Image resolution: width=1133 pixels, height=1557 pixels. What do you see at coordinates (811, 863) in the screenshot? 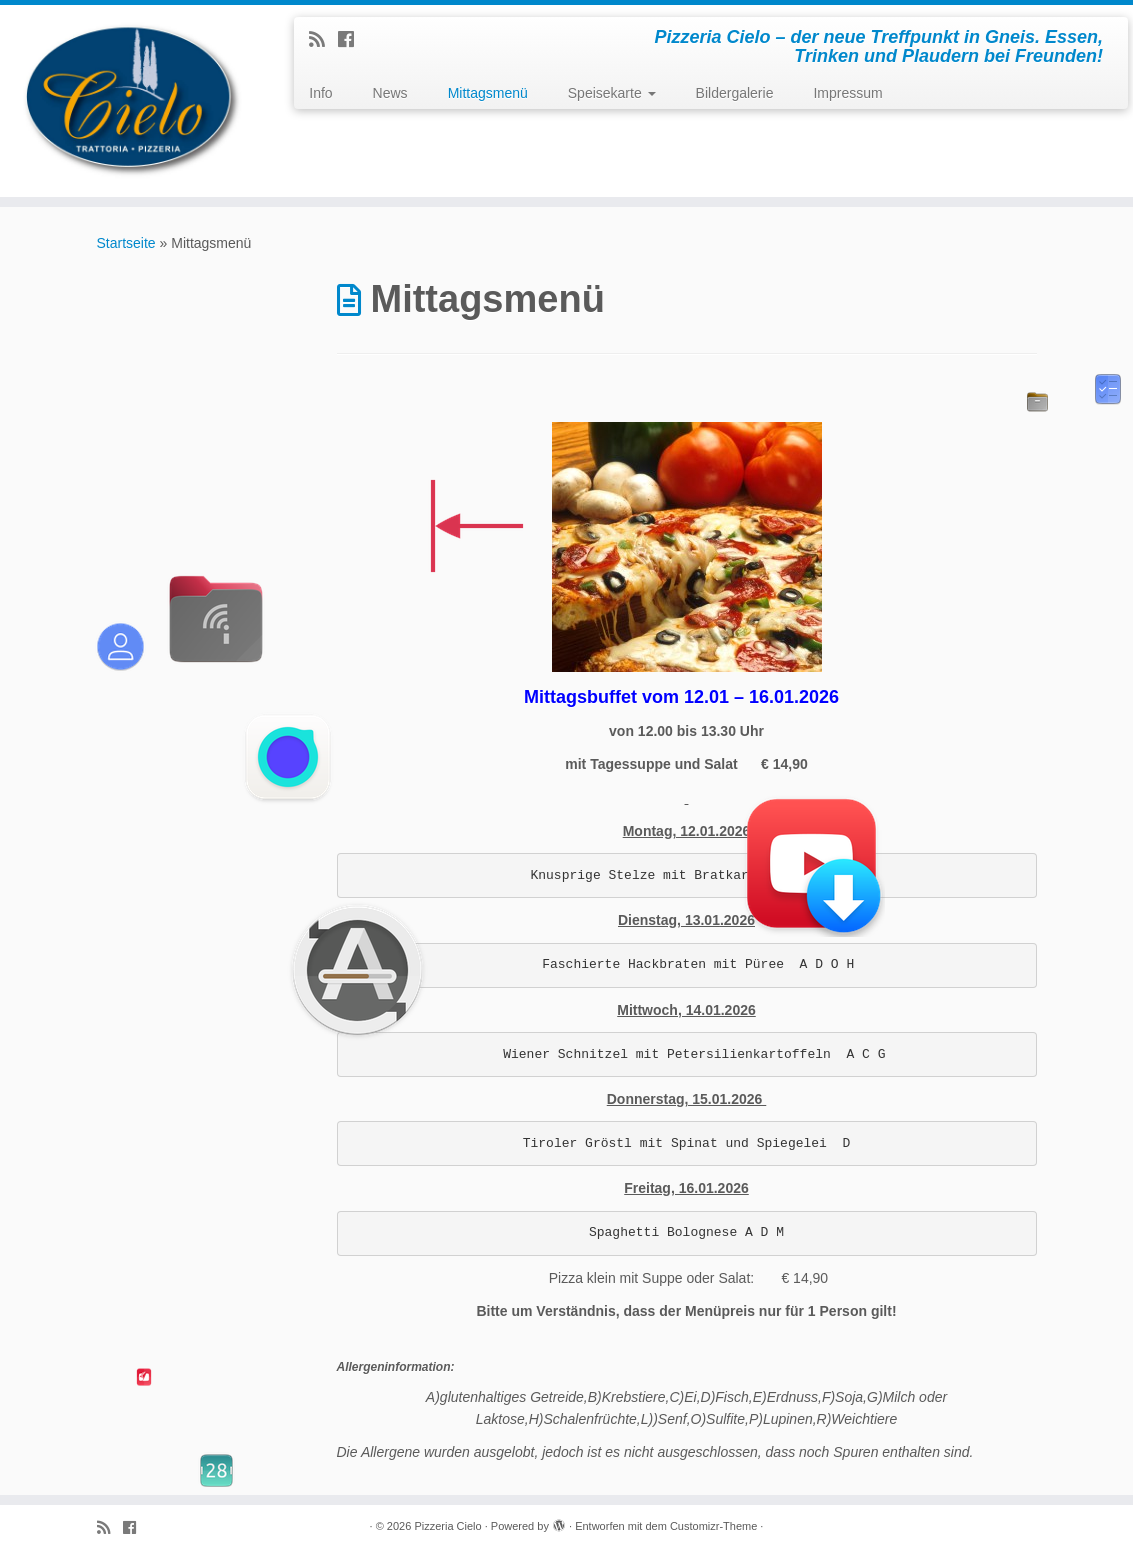
I see `download videos from youtube` at bounding box center [811, 863].